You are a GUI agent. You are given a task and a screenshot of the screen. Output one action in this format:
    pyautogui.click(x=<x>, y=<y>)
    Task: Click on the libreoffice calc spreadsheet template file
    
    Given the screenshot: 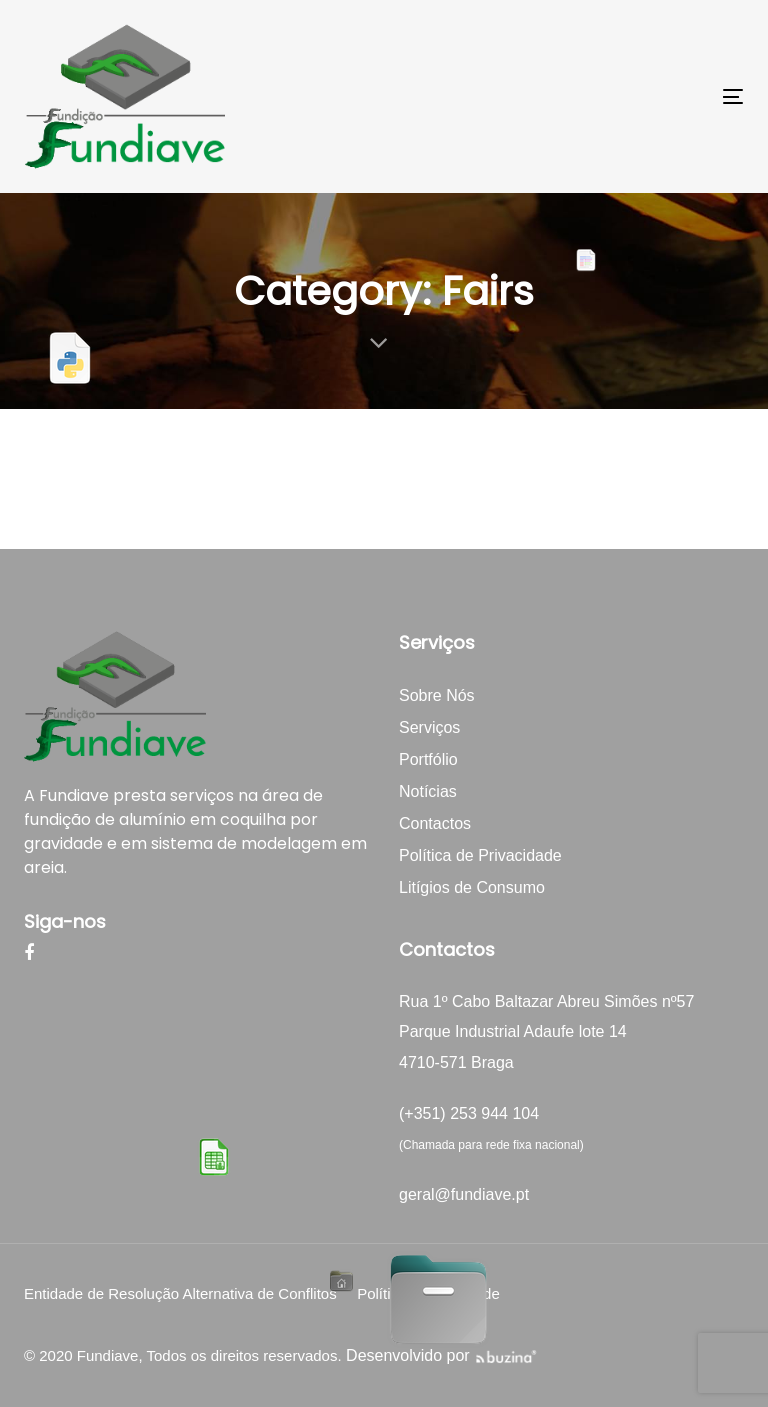 What is the action you would take?
    pyautogui.click(x=214, y=1157)
    